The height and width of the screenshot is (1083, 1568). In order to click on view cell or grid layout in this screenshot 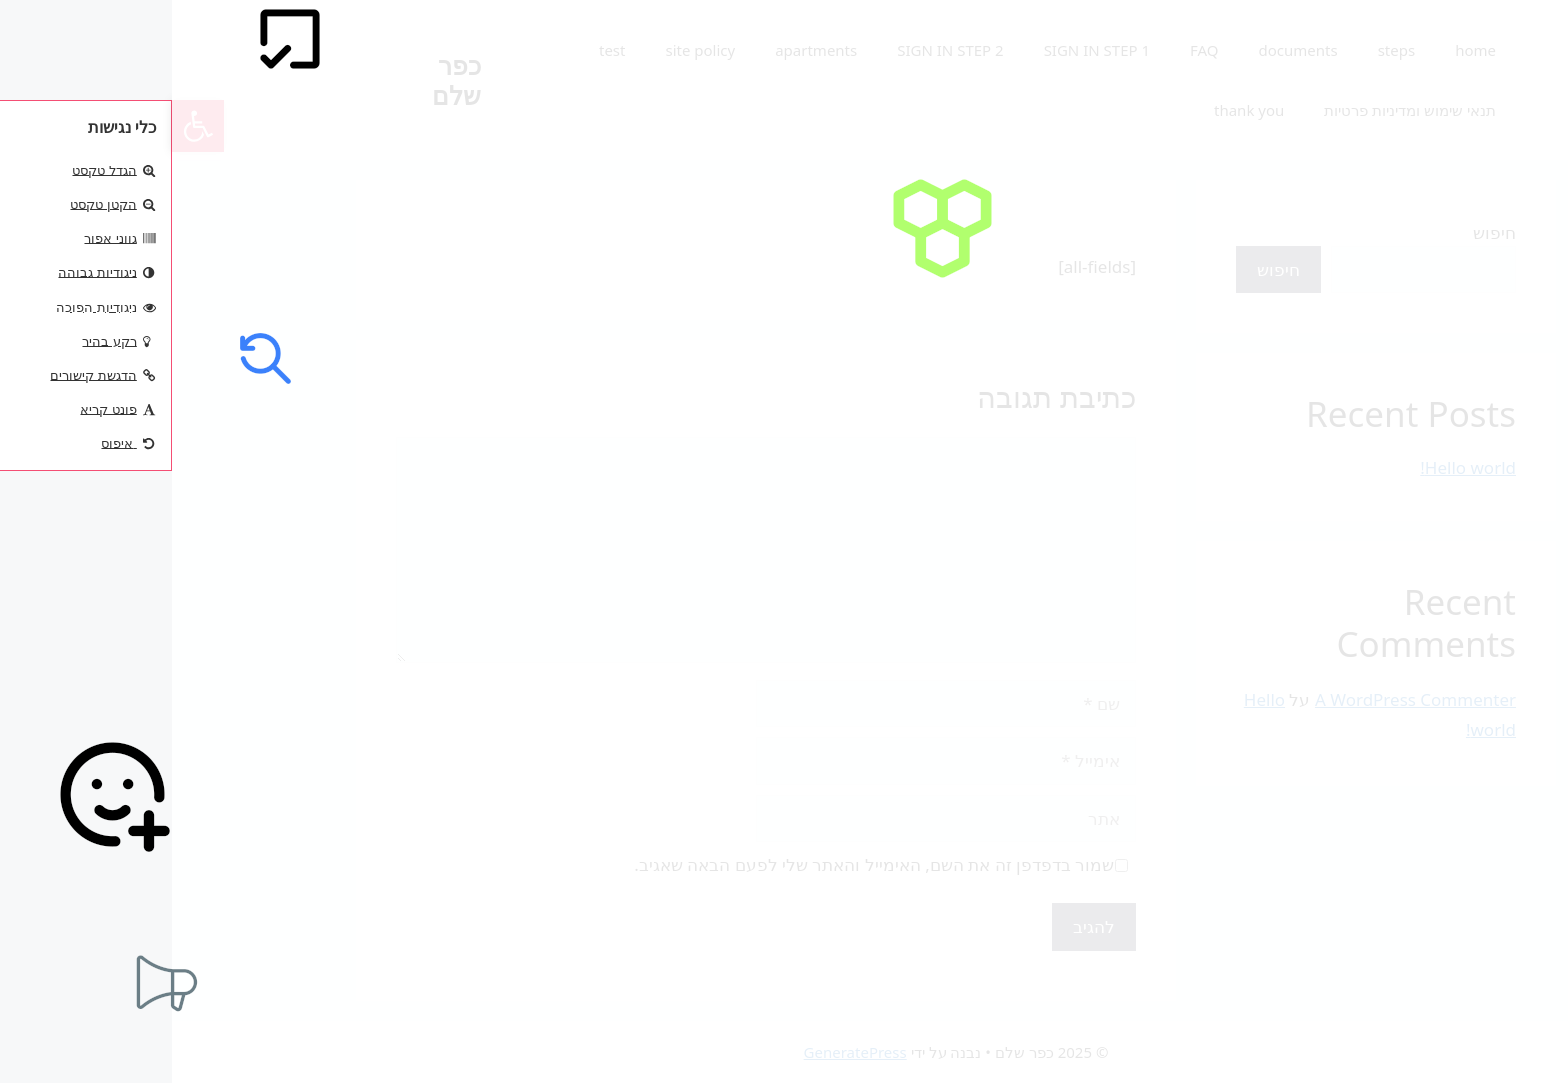, I will do `click(942, 228)`.